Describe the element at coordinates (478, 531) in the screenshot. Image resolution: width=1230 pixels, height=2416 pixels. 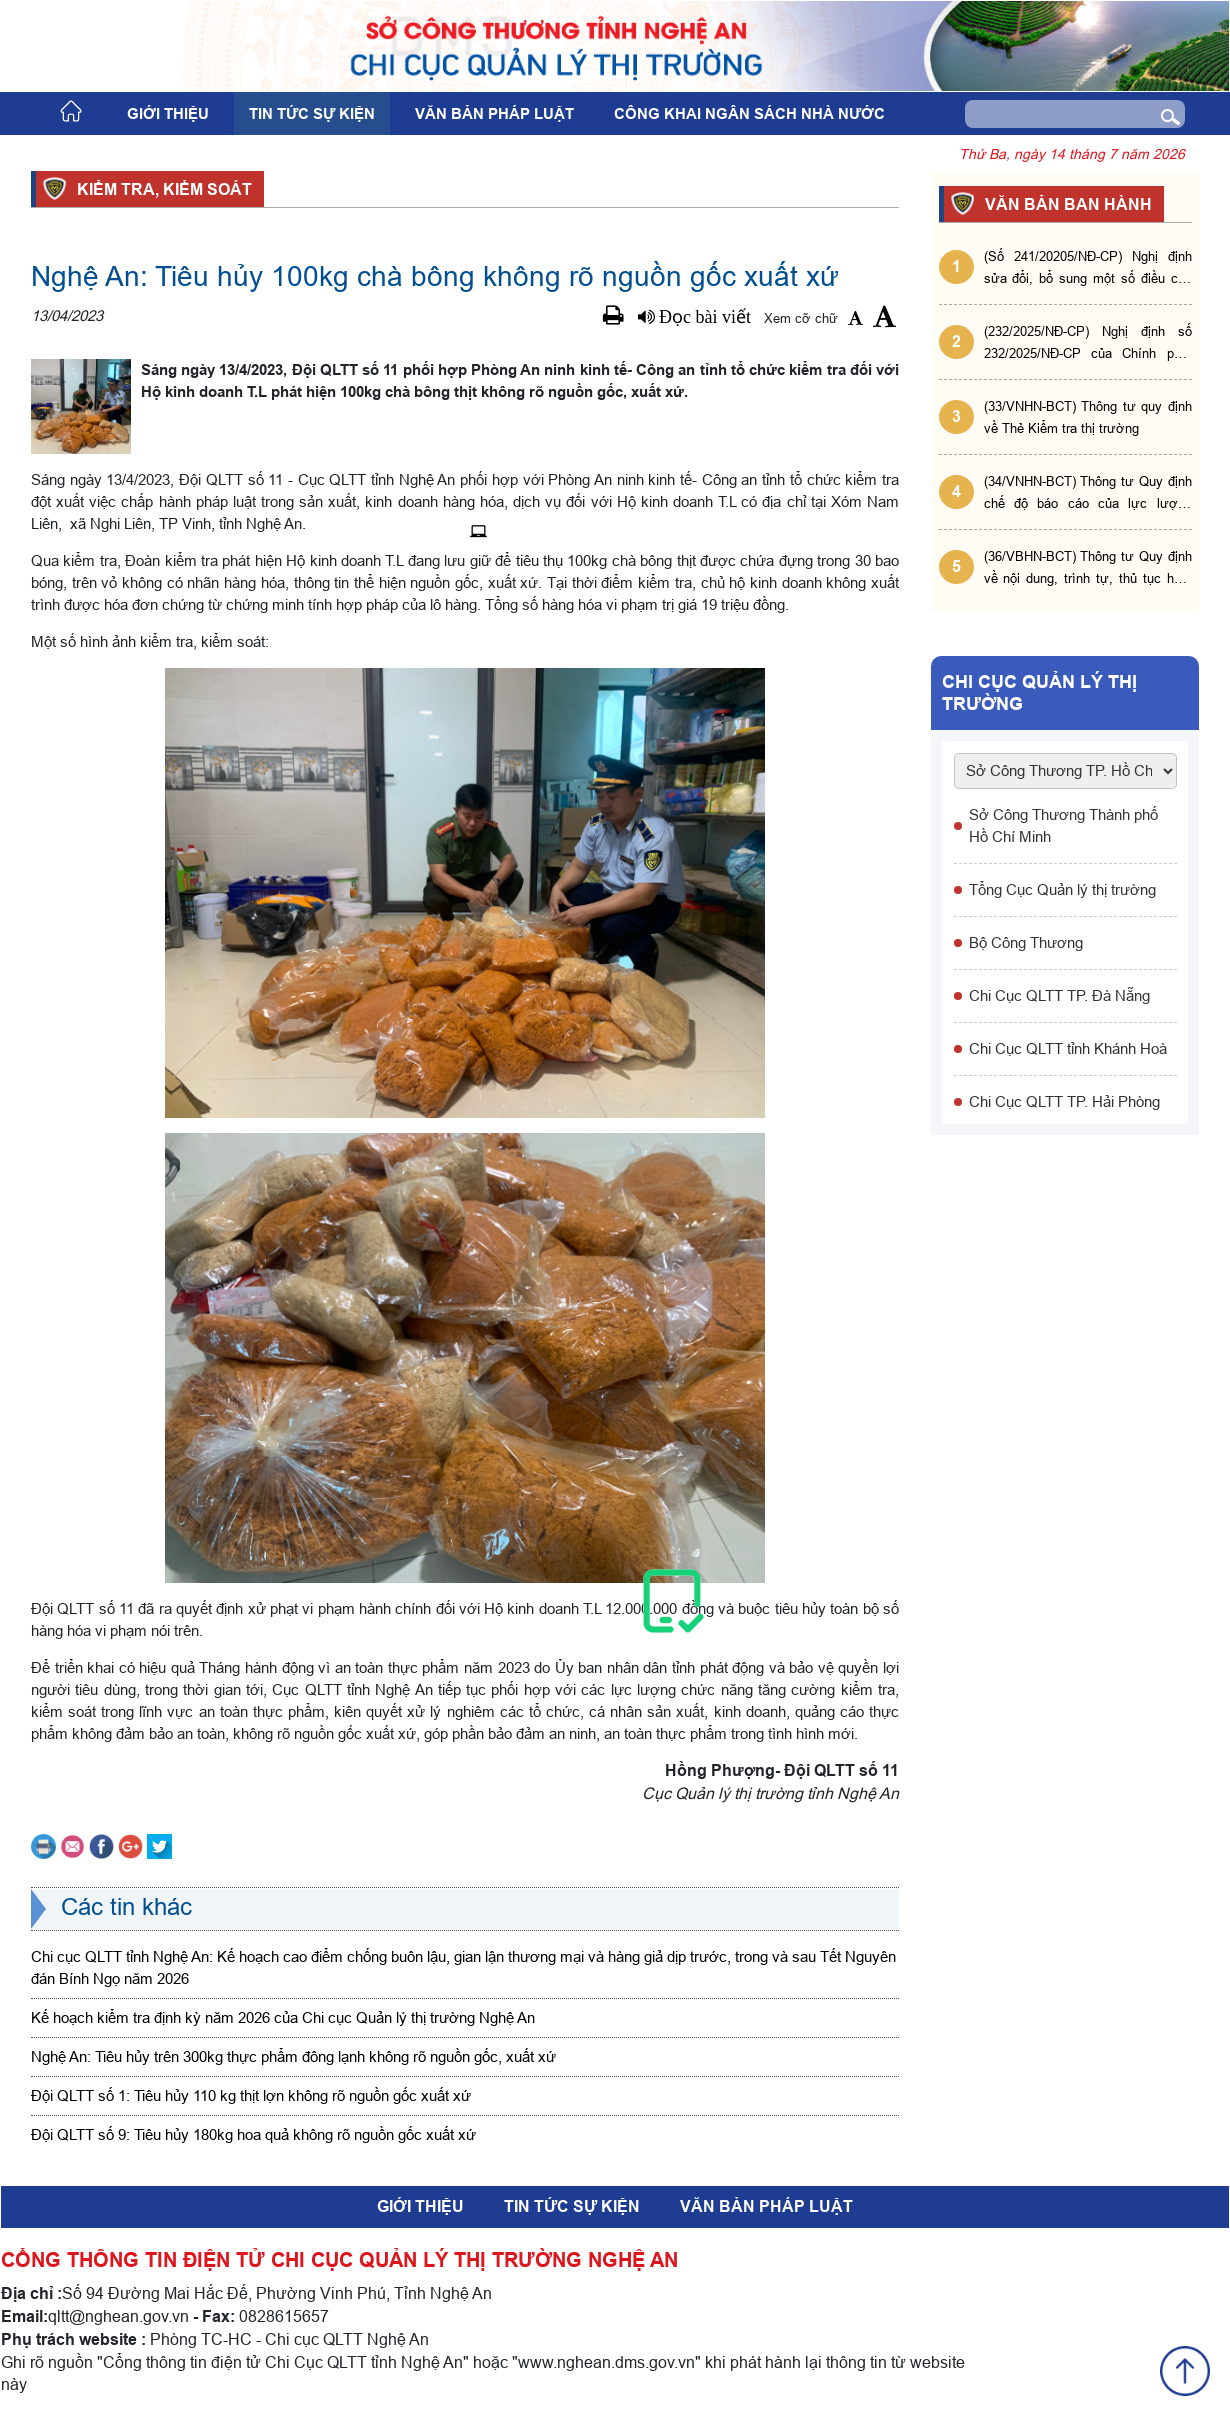
I see `access chromebook or laptop settings` at that location.